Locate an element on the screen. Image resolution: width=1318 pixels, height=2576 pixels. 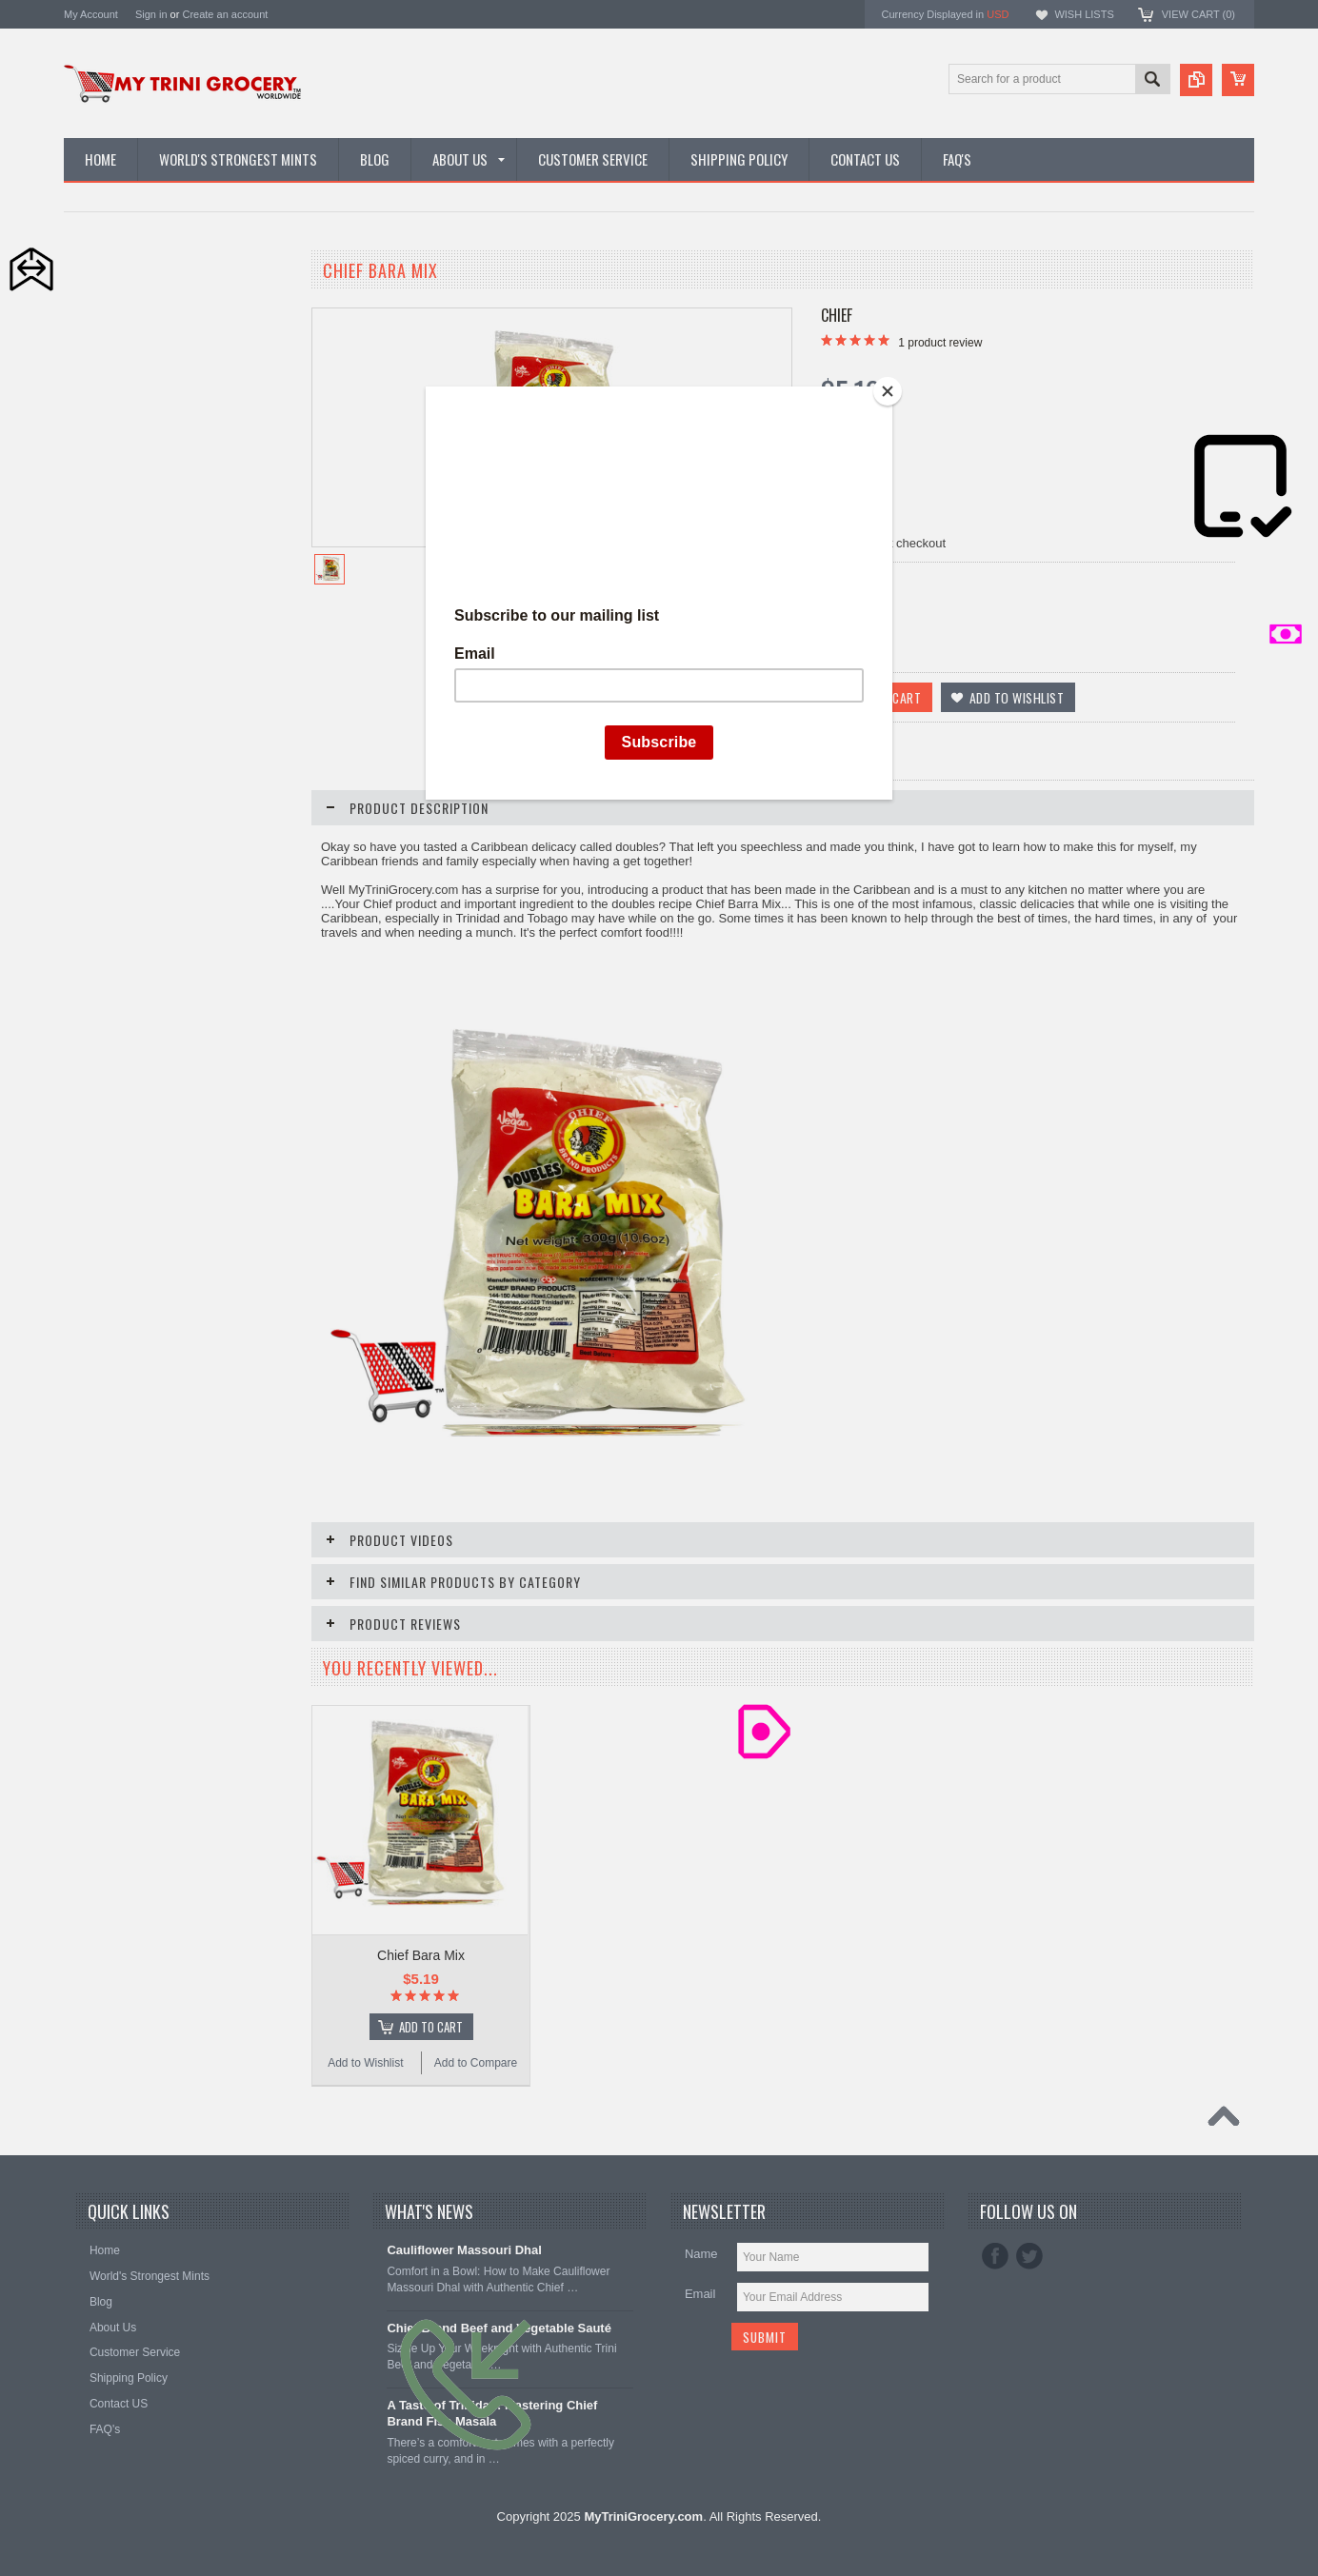
ipad successfully connected or paired is located at coordinates (1240, 485).